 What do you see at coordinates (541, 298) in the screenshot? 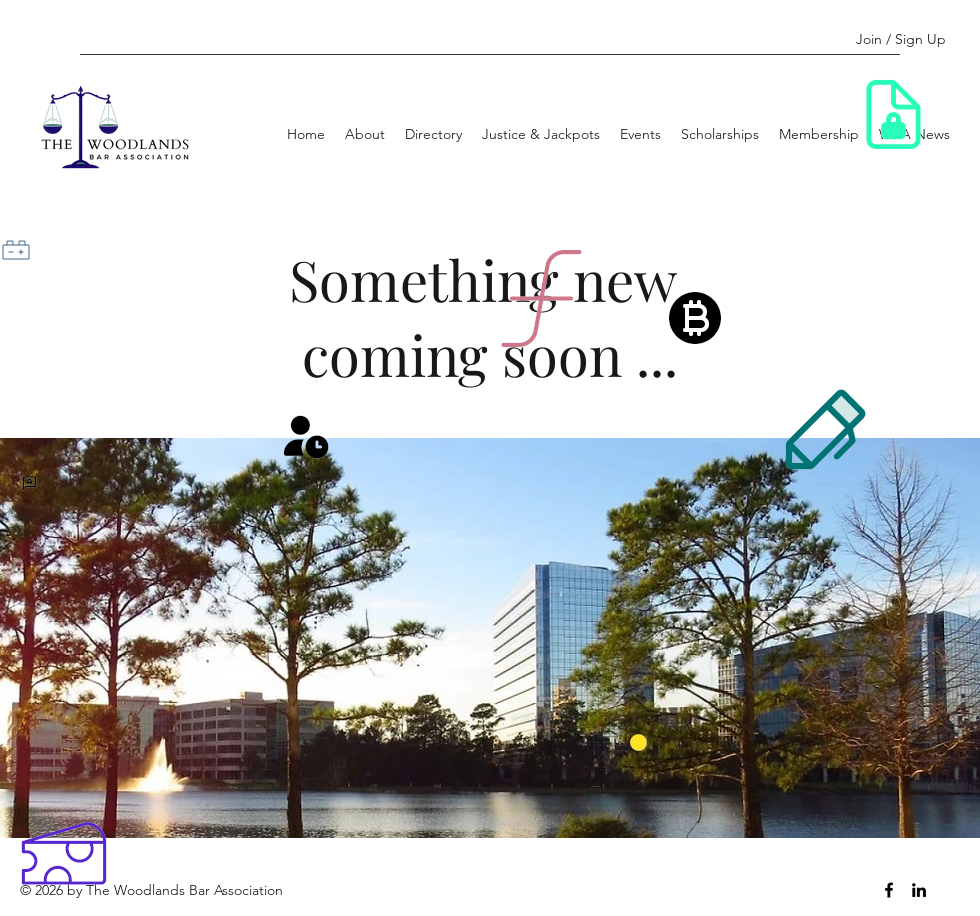
I see `access function or formula editor` at bounding box center [541, 298].